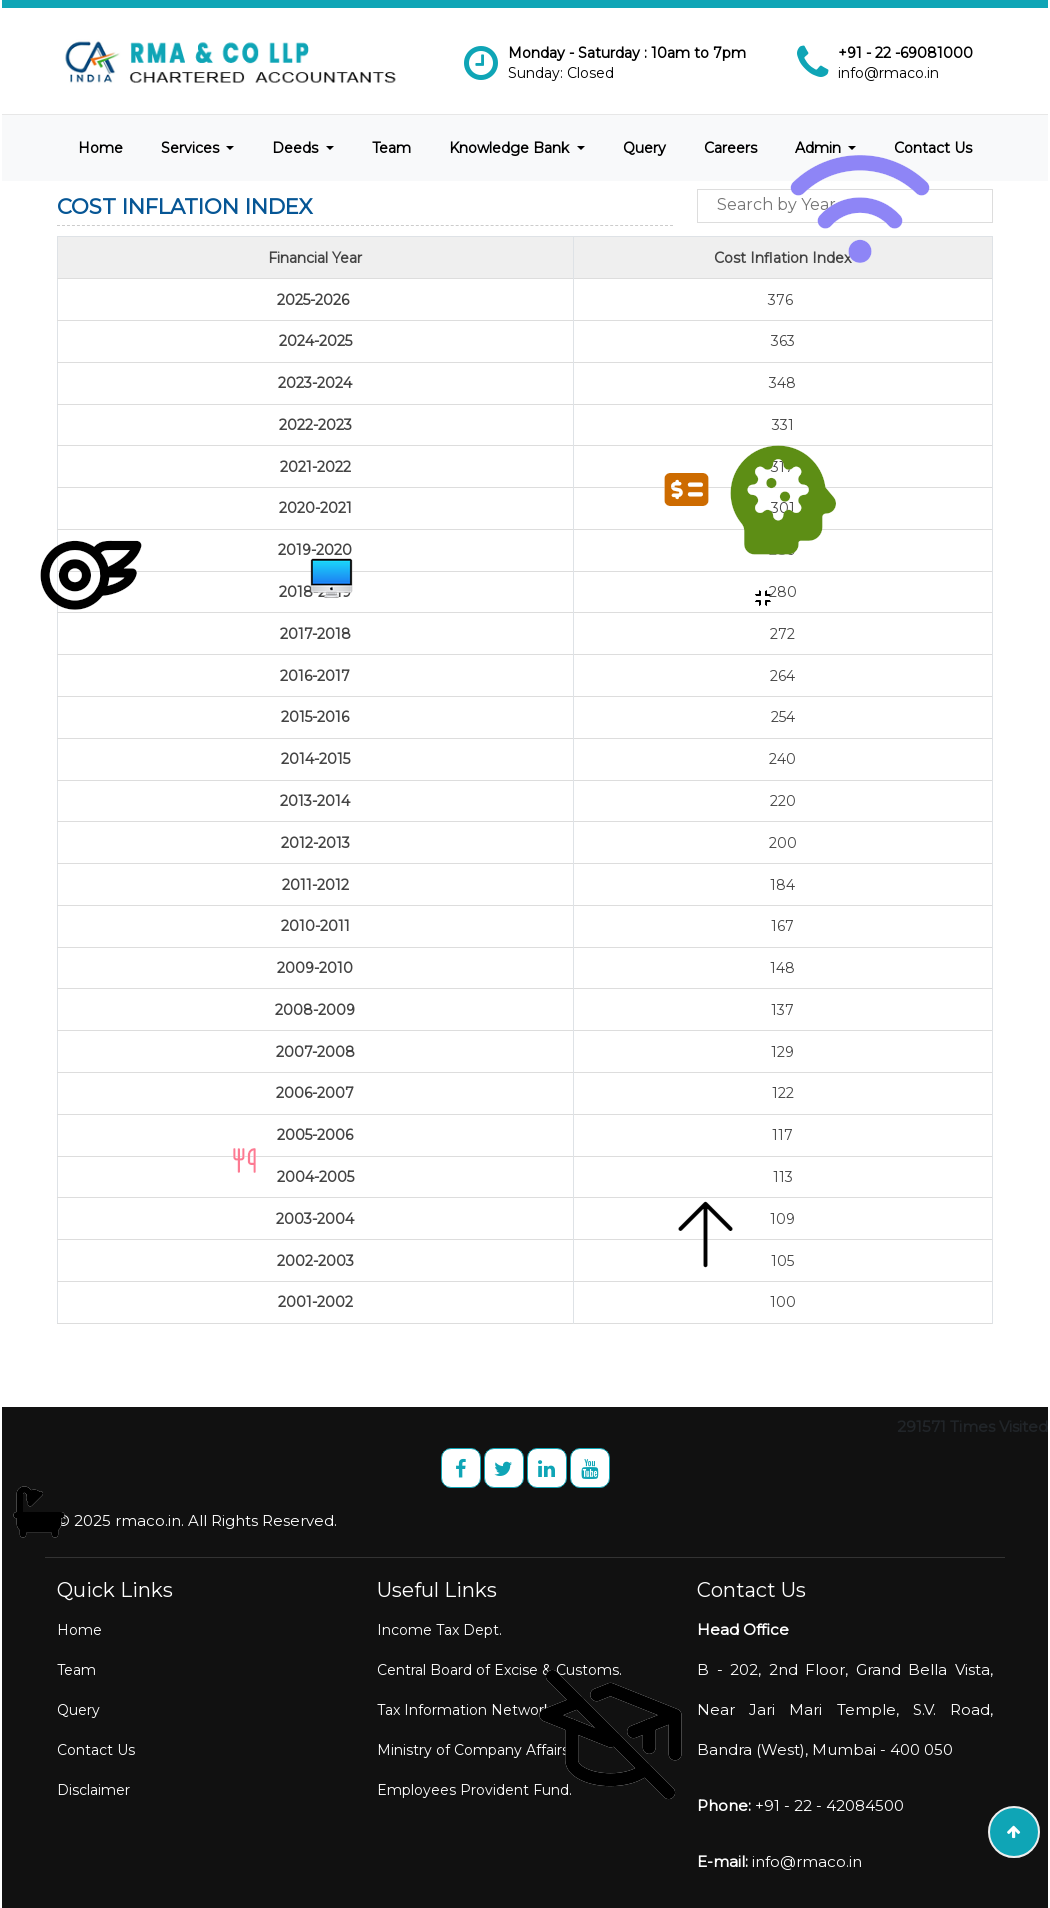  Describe the element at coordinates (331, 578) in the screenshot. I see `access desktop or computer settings` at that location.